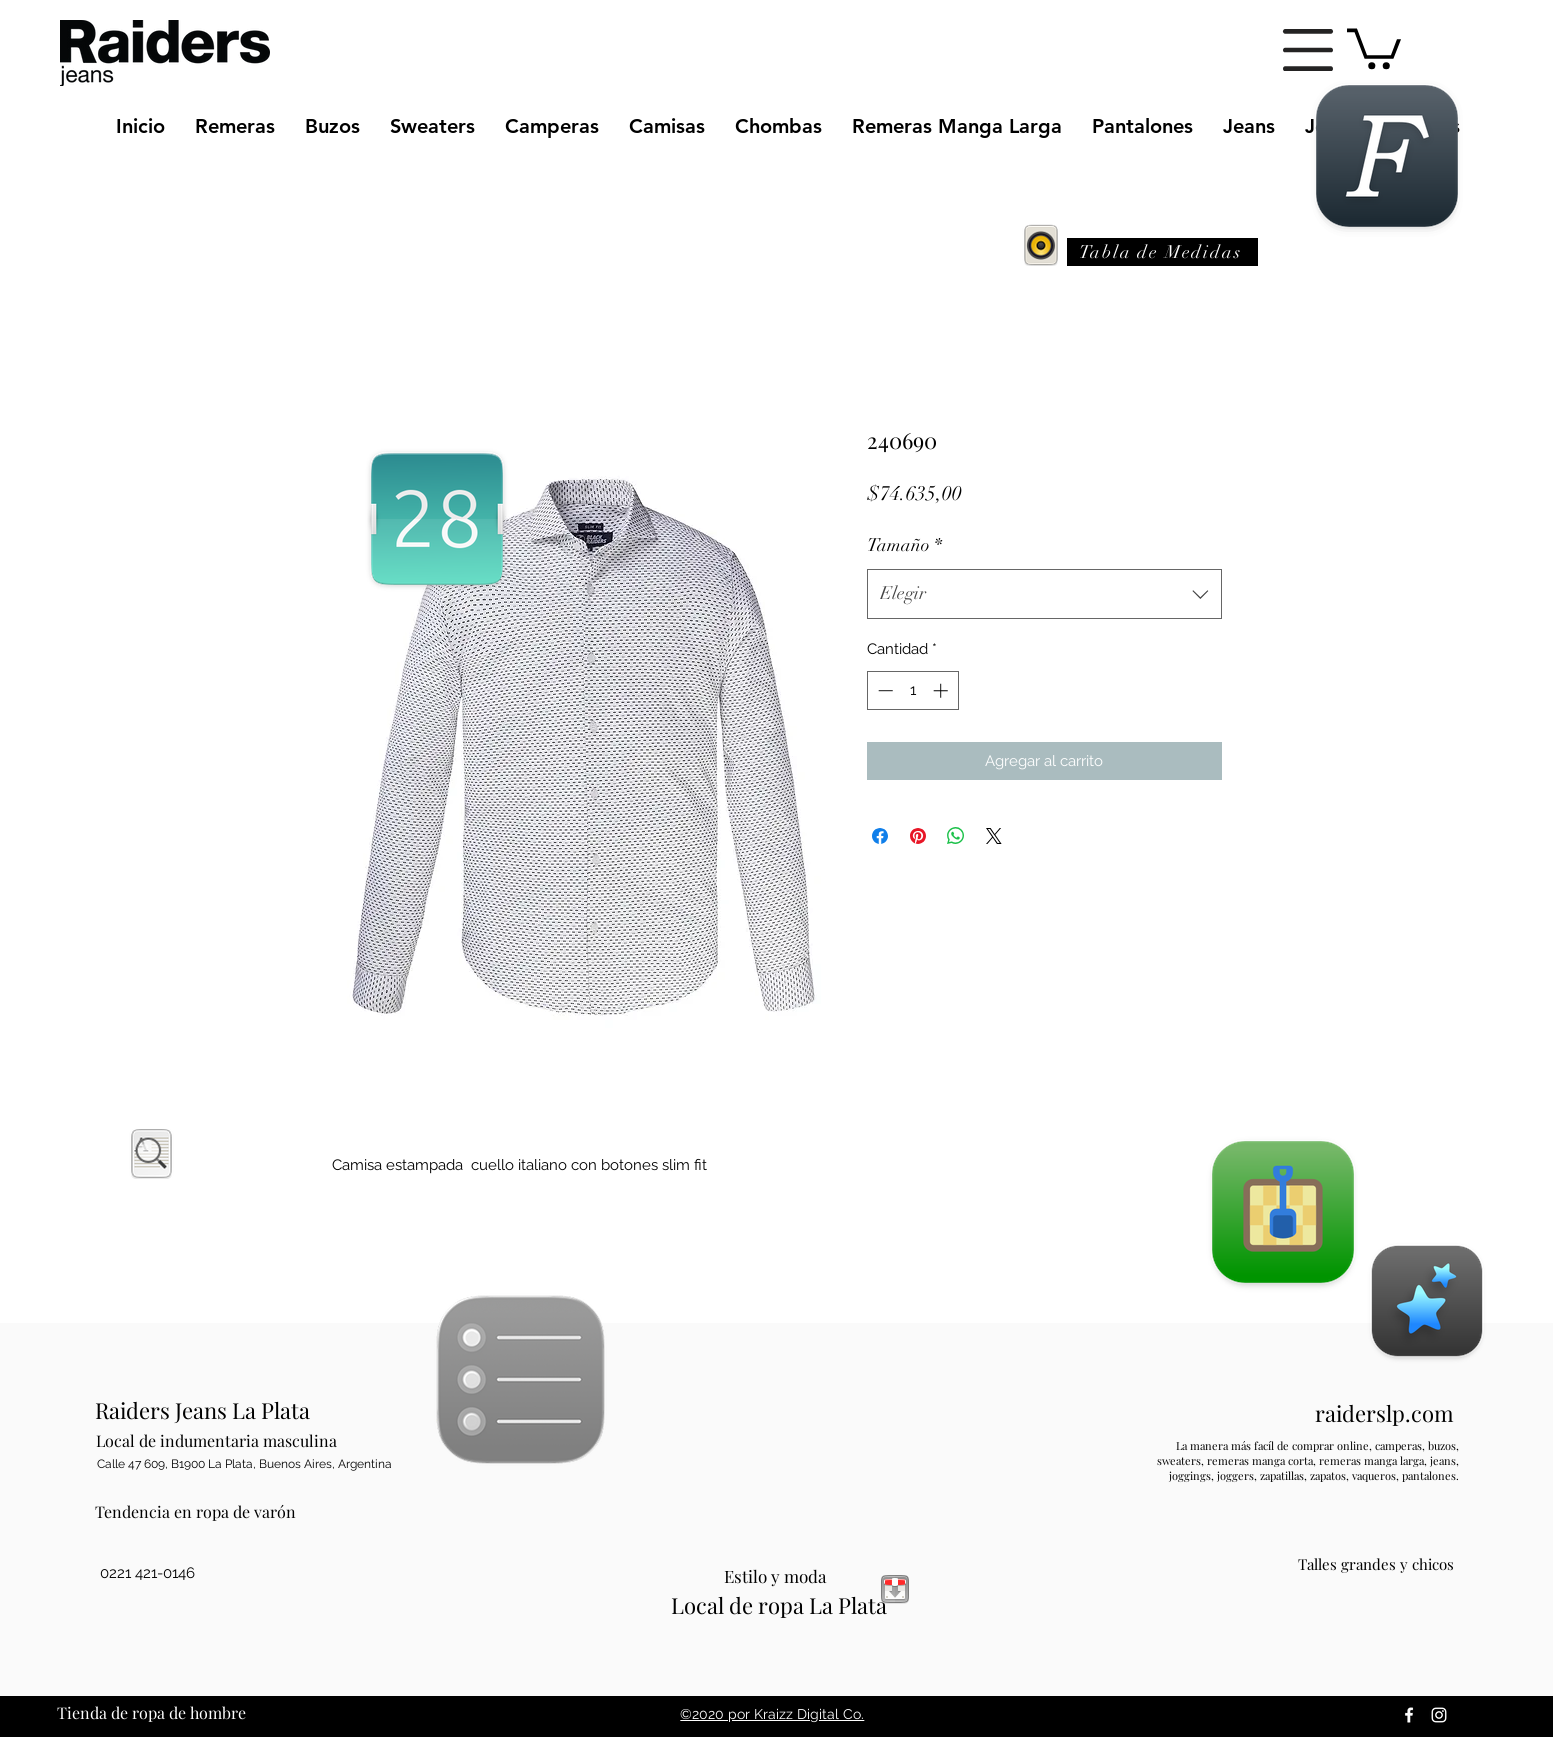 This screenshot has width=1553, height=1745. Describe the element at coordinates (1387, 156) in the screenshot. I see `open font management app` at that location.